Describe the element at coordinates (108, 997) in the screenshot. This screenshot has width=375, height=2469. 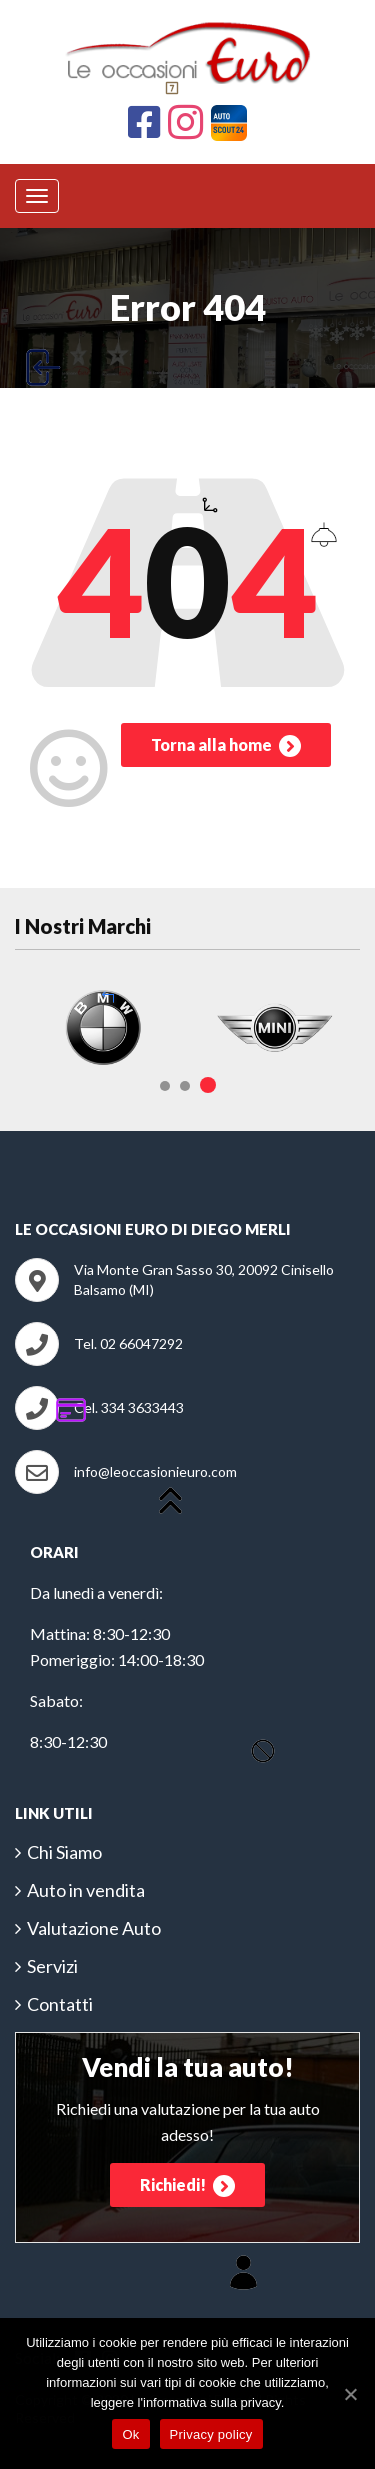
I see `go back to the previous screen` at that location.